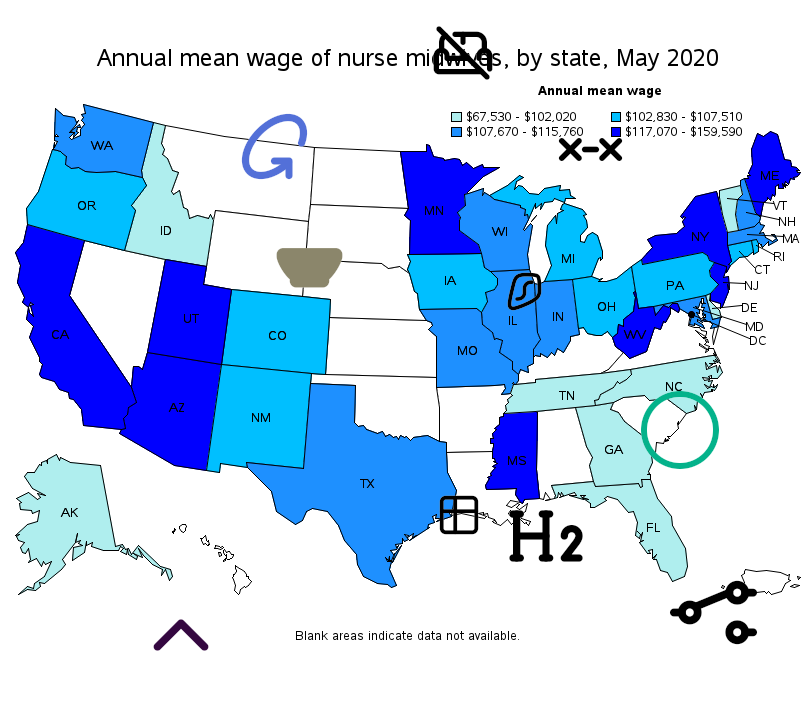  I want to click on switch between circuit paths or connections, so click(713, 612).